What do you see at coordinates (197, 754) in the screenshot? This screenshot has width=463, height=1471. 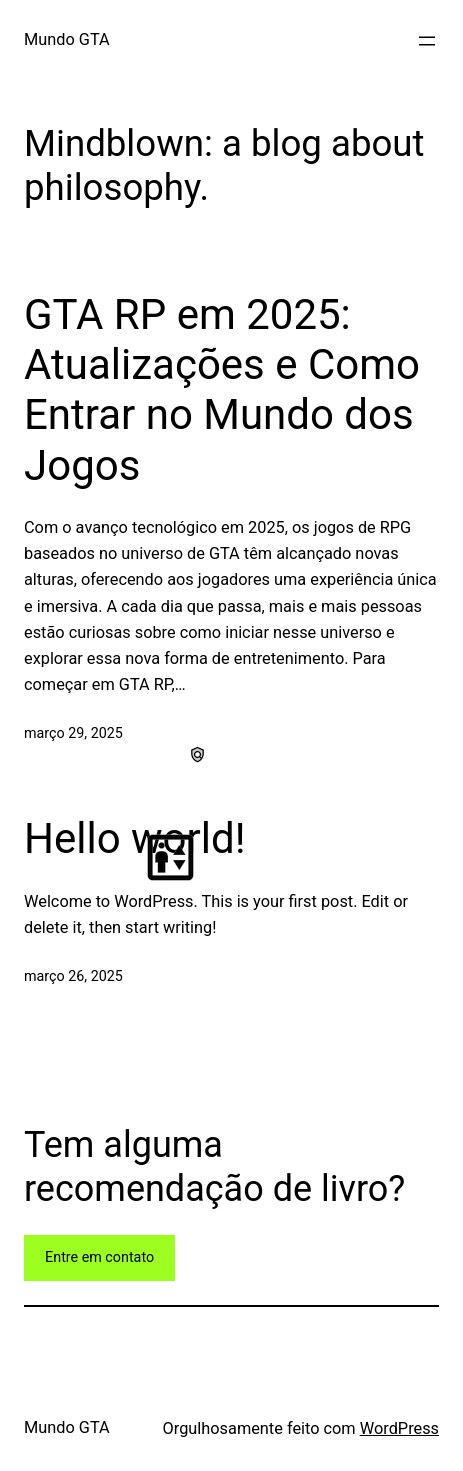 I see `view privacy policy or terms` at bounding box center [197, 754].